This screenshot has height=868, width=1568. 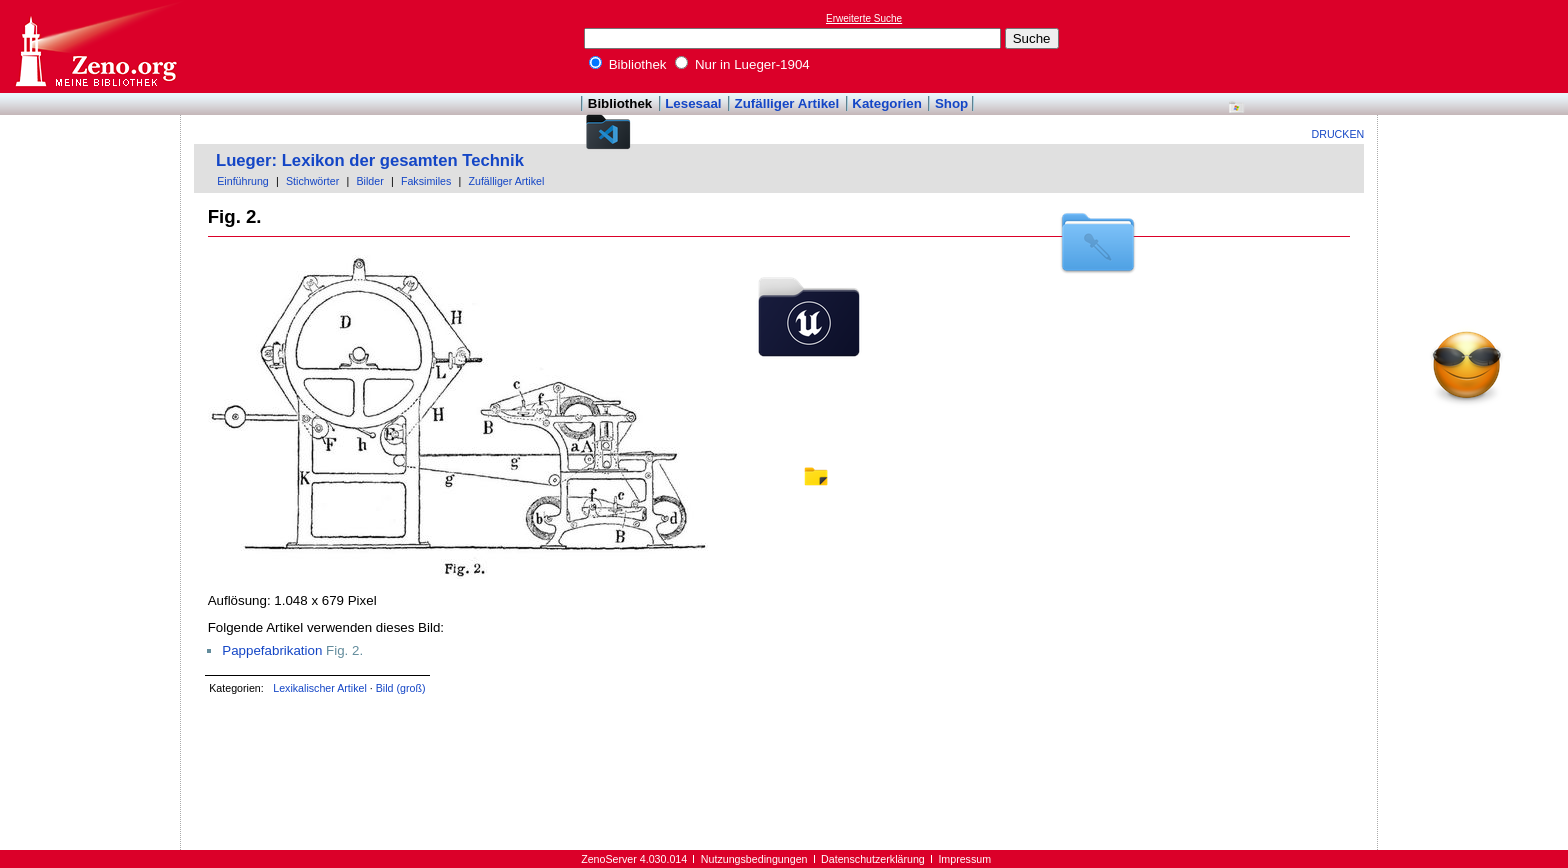 I want to click on indicates a "cool" or confident mood in messaging, so click(x=1467, y=368).